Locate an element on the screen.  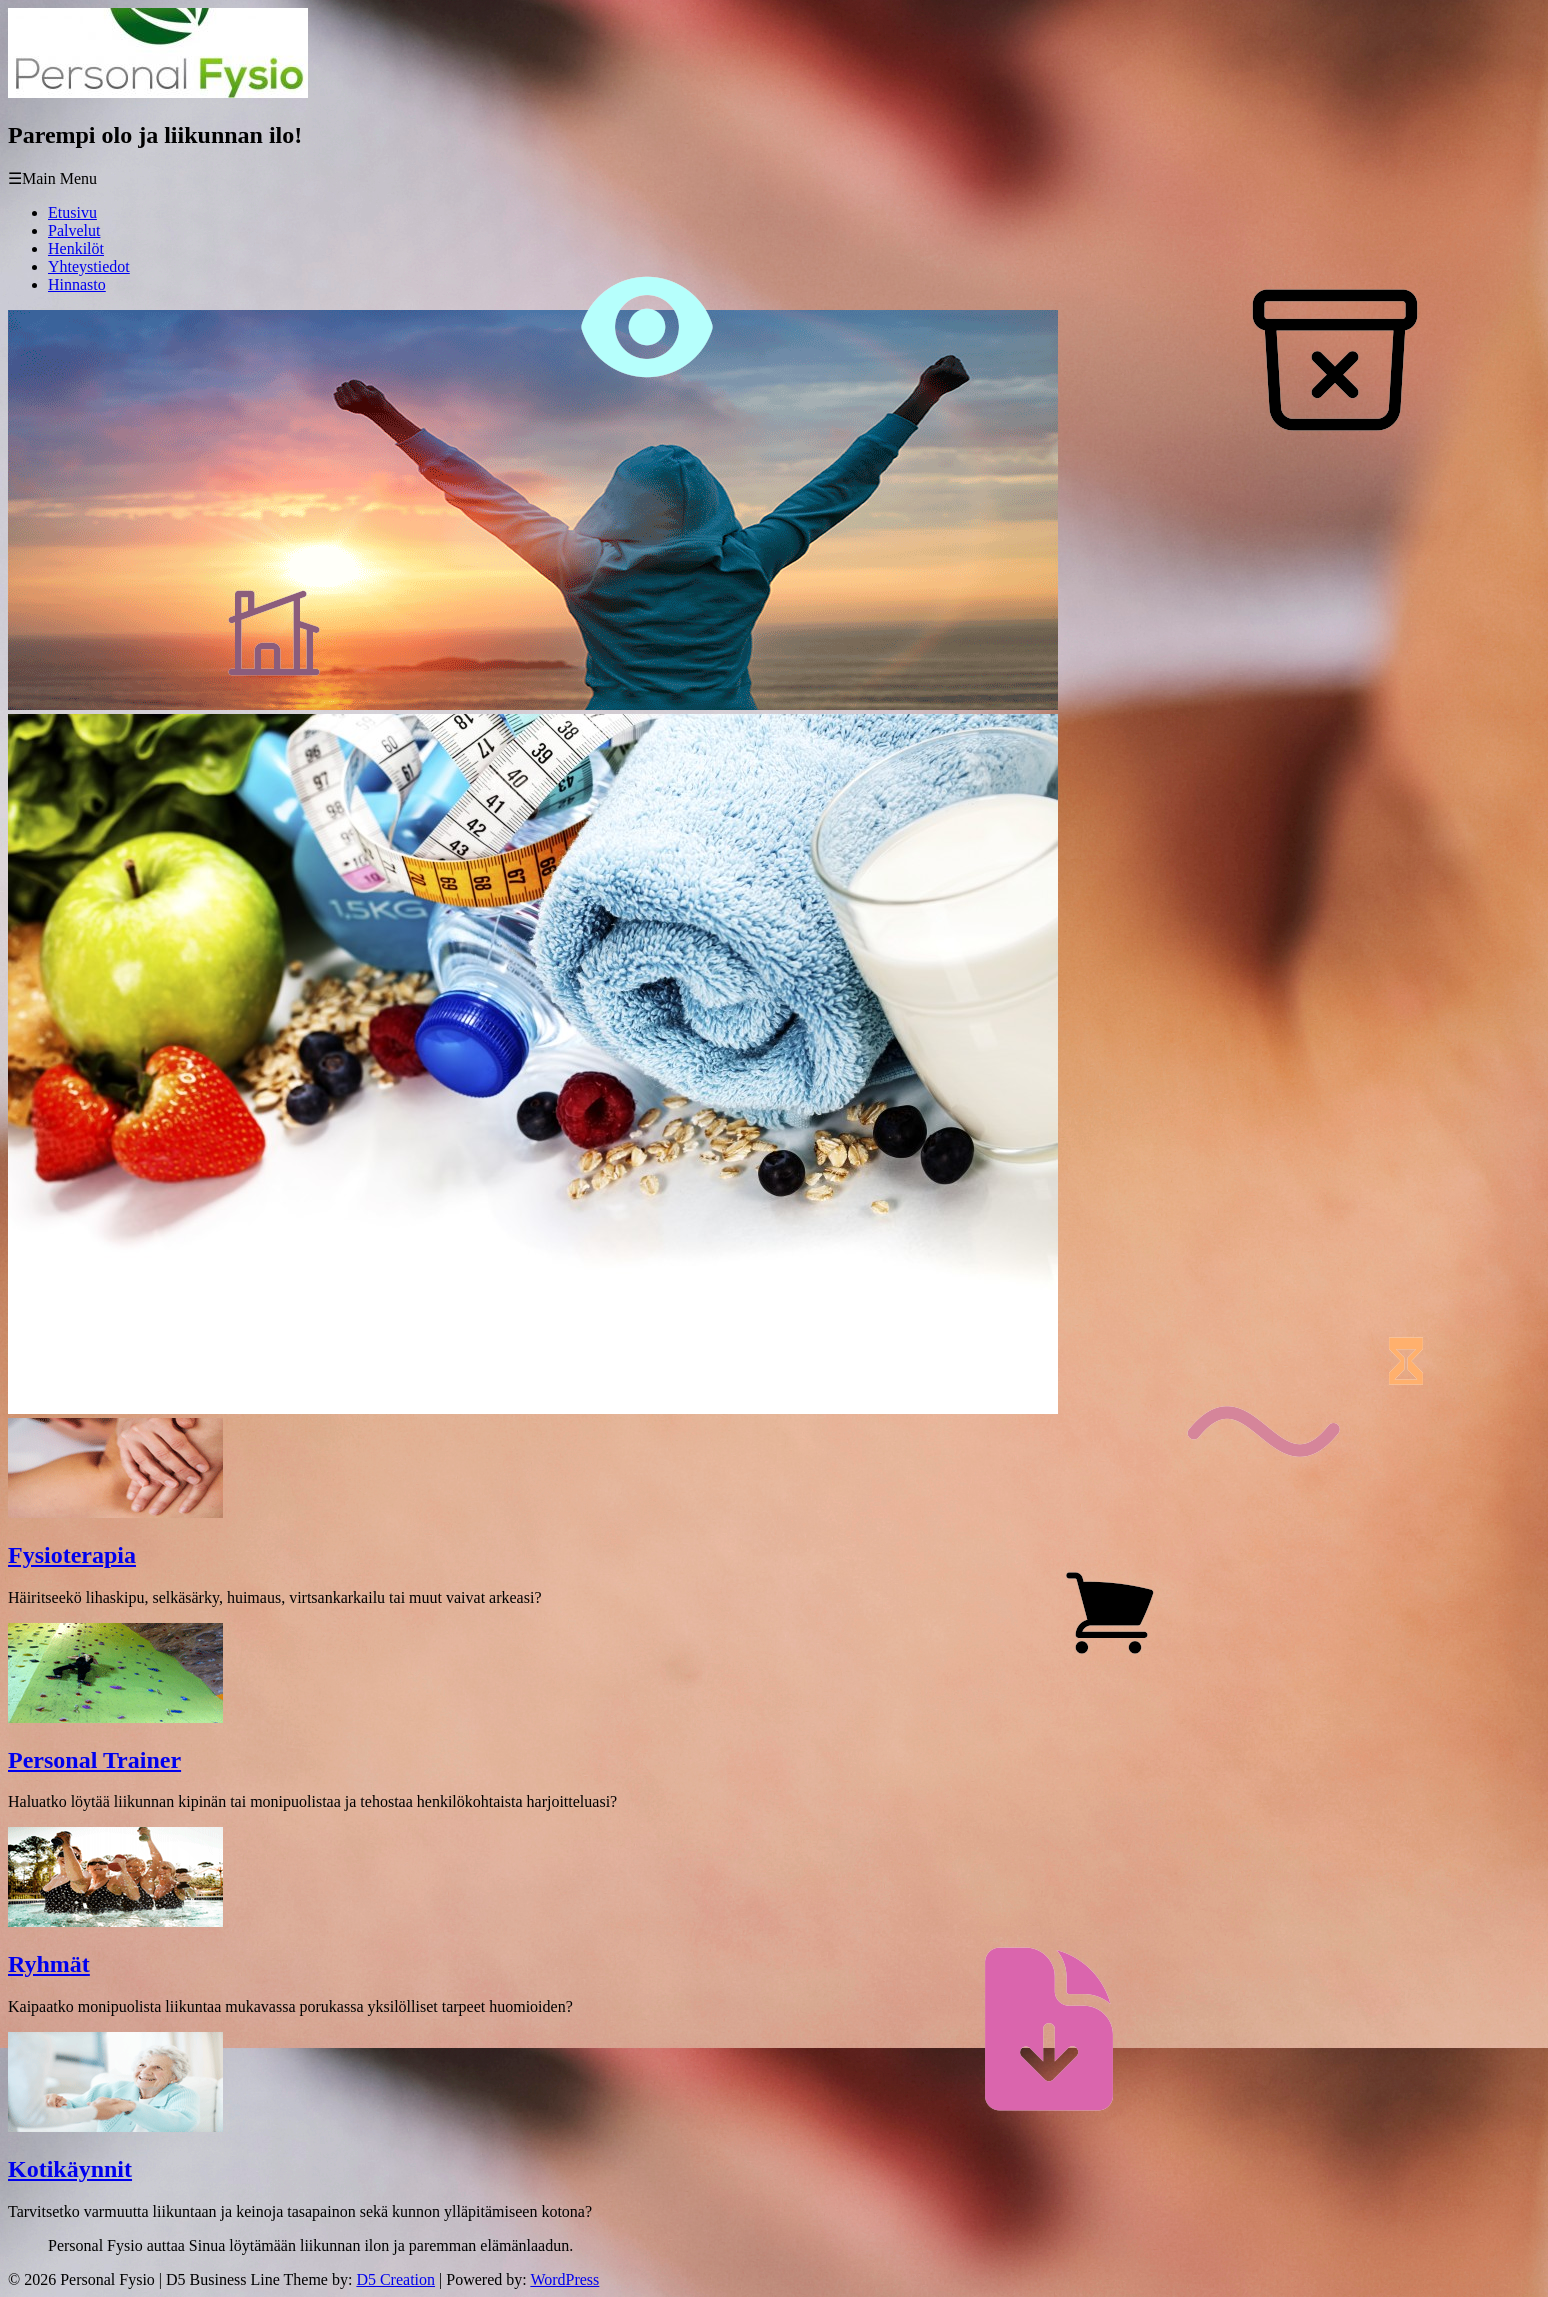
indicates a process is in progress or loading is located at coordinates (1406, 1361).